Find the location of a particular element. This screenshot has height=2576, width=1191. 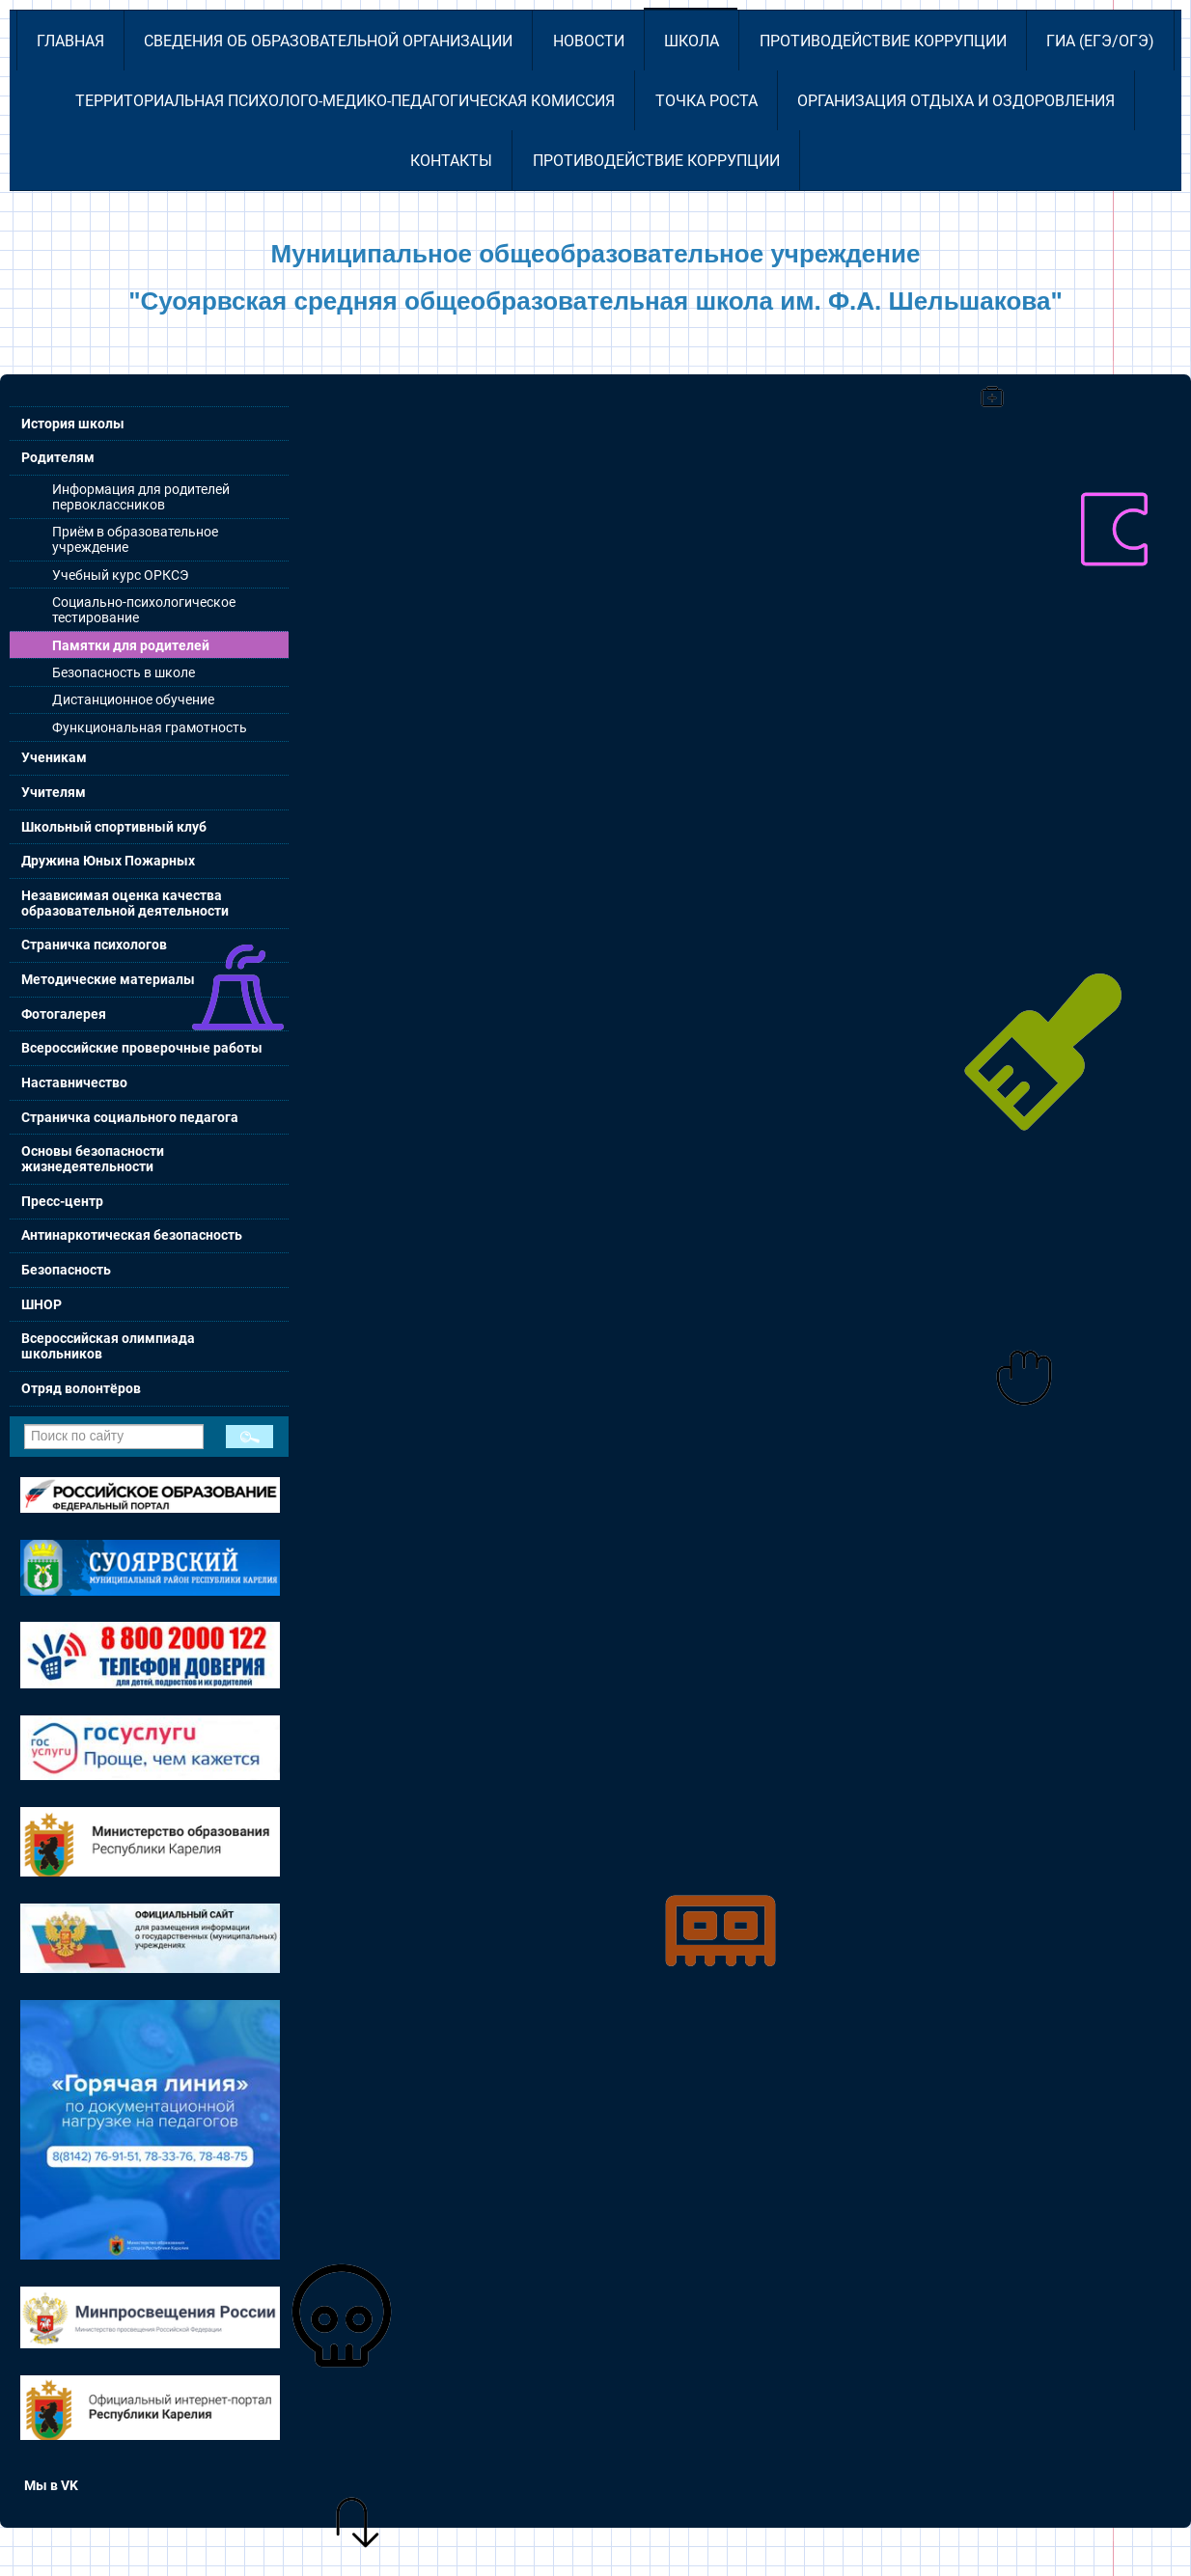

indicates nuclear power or energy facility is located at coordinates (237, 993).